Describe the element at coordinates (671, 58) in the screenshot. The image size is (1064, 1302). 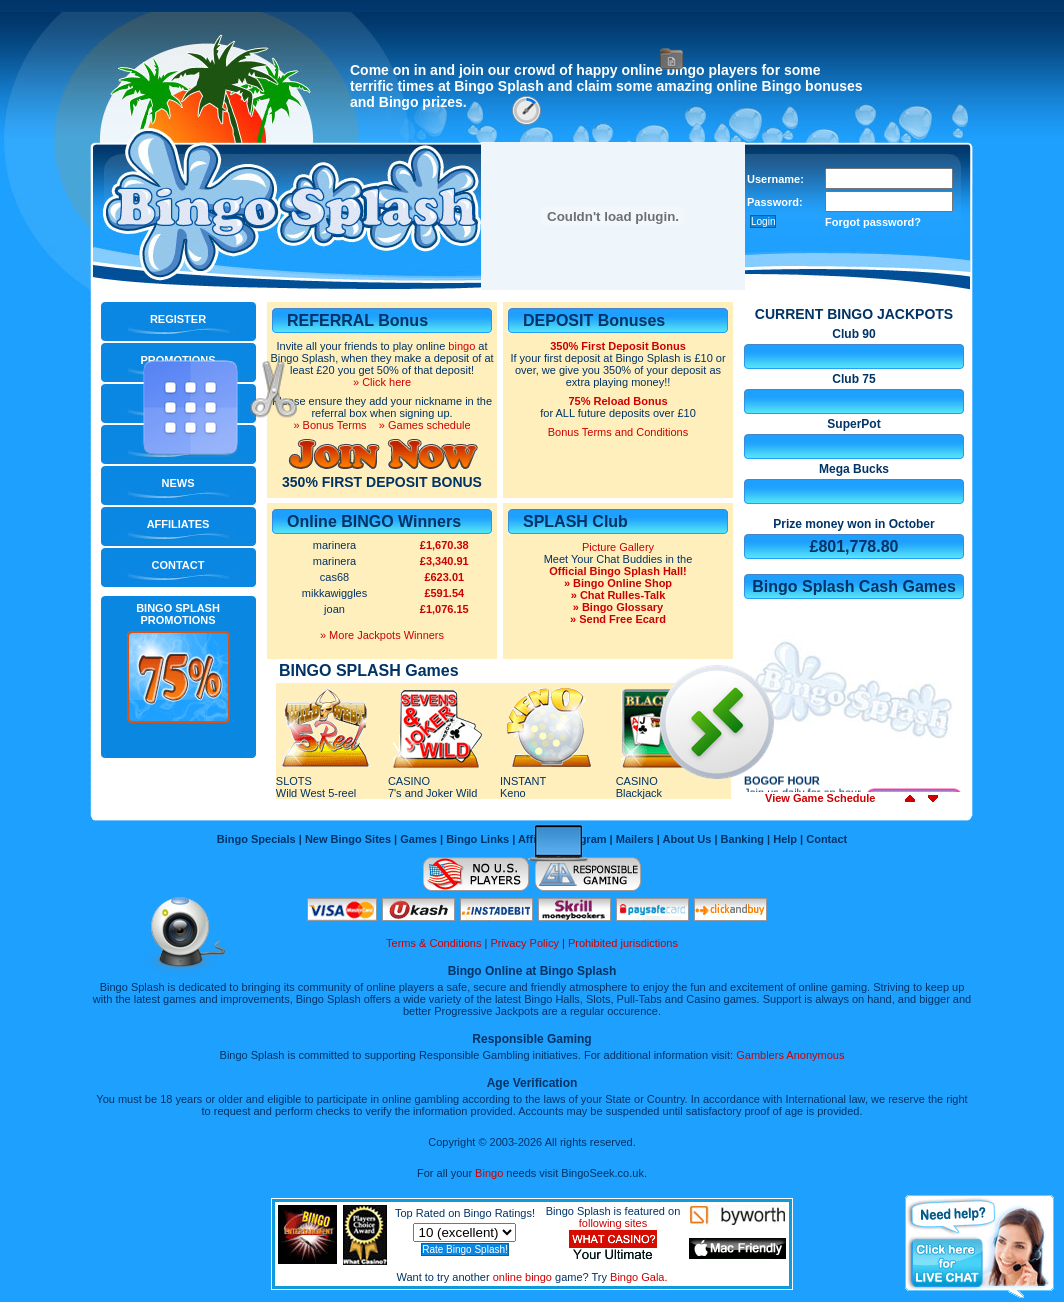
I see `open your documents folder` at that location.